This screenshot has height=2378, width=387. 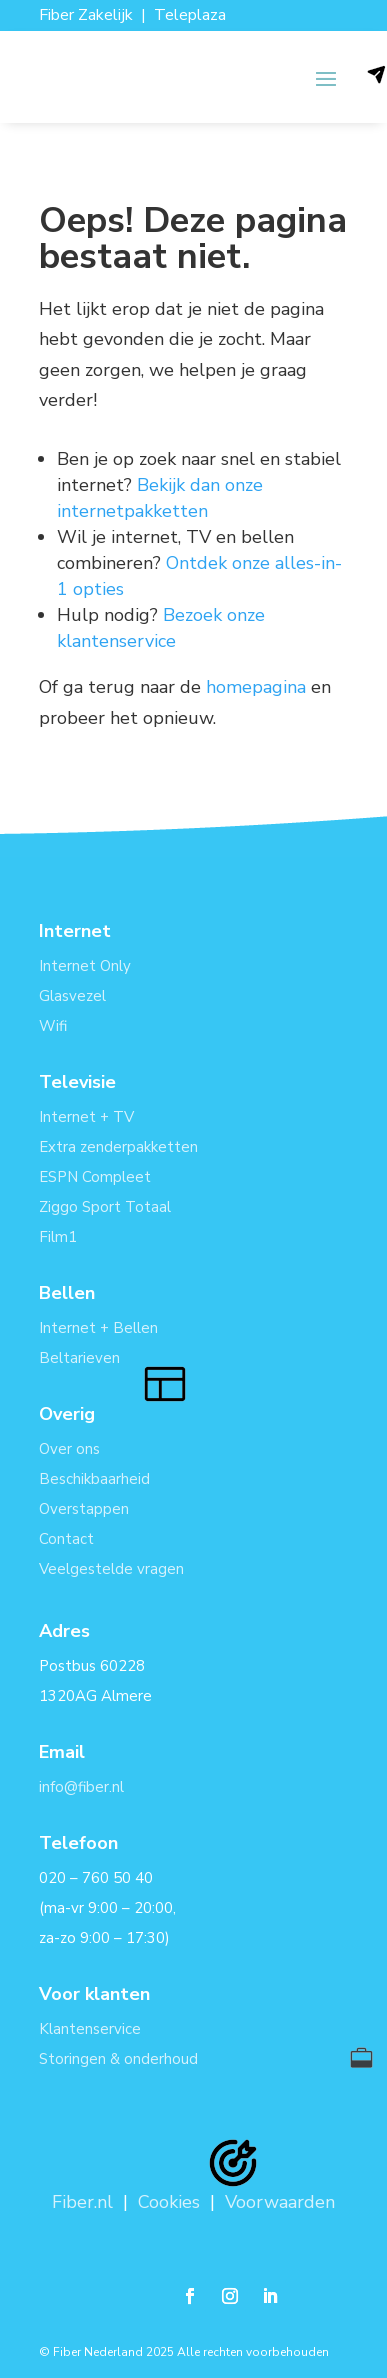 I want to click on send a message, so click(x=377, y=74).